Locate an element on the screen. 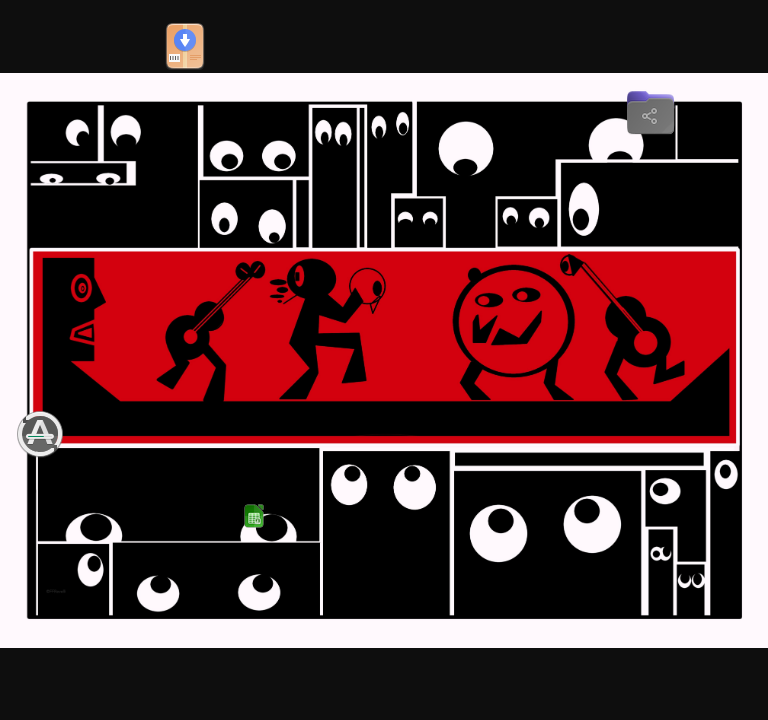  access your public shared folder is located at coordinates (650, 112).